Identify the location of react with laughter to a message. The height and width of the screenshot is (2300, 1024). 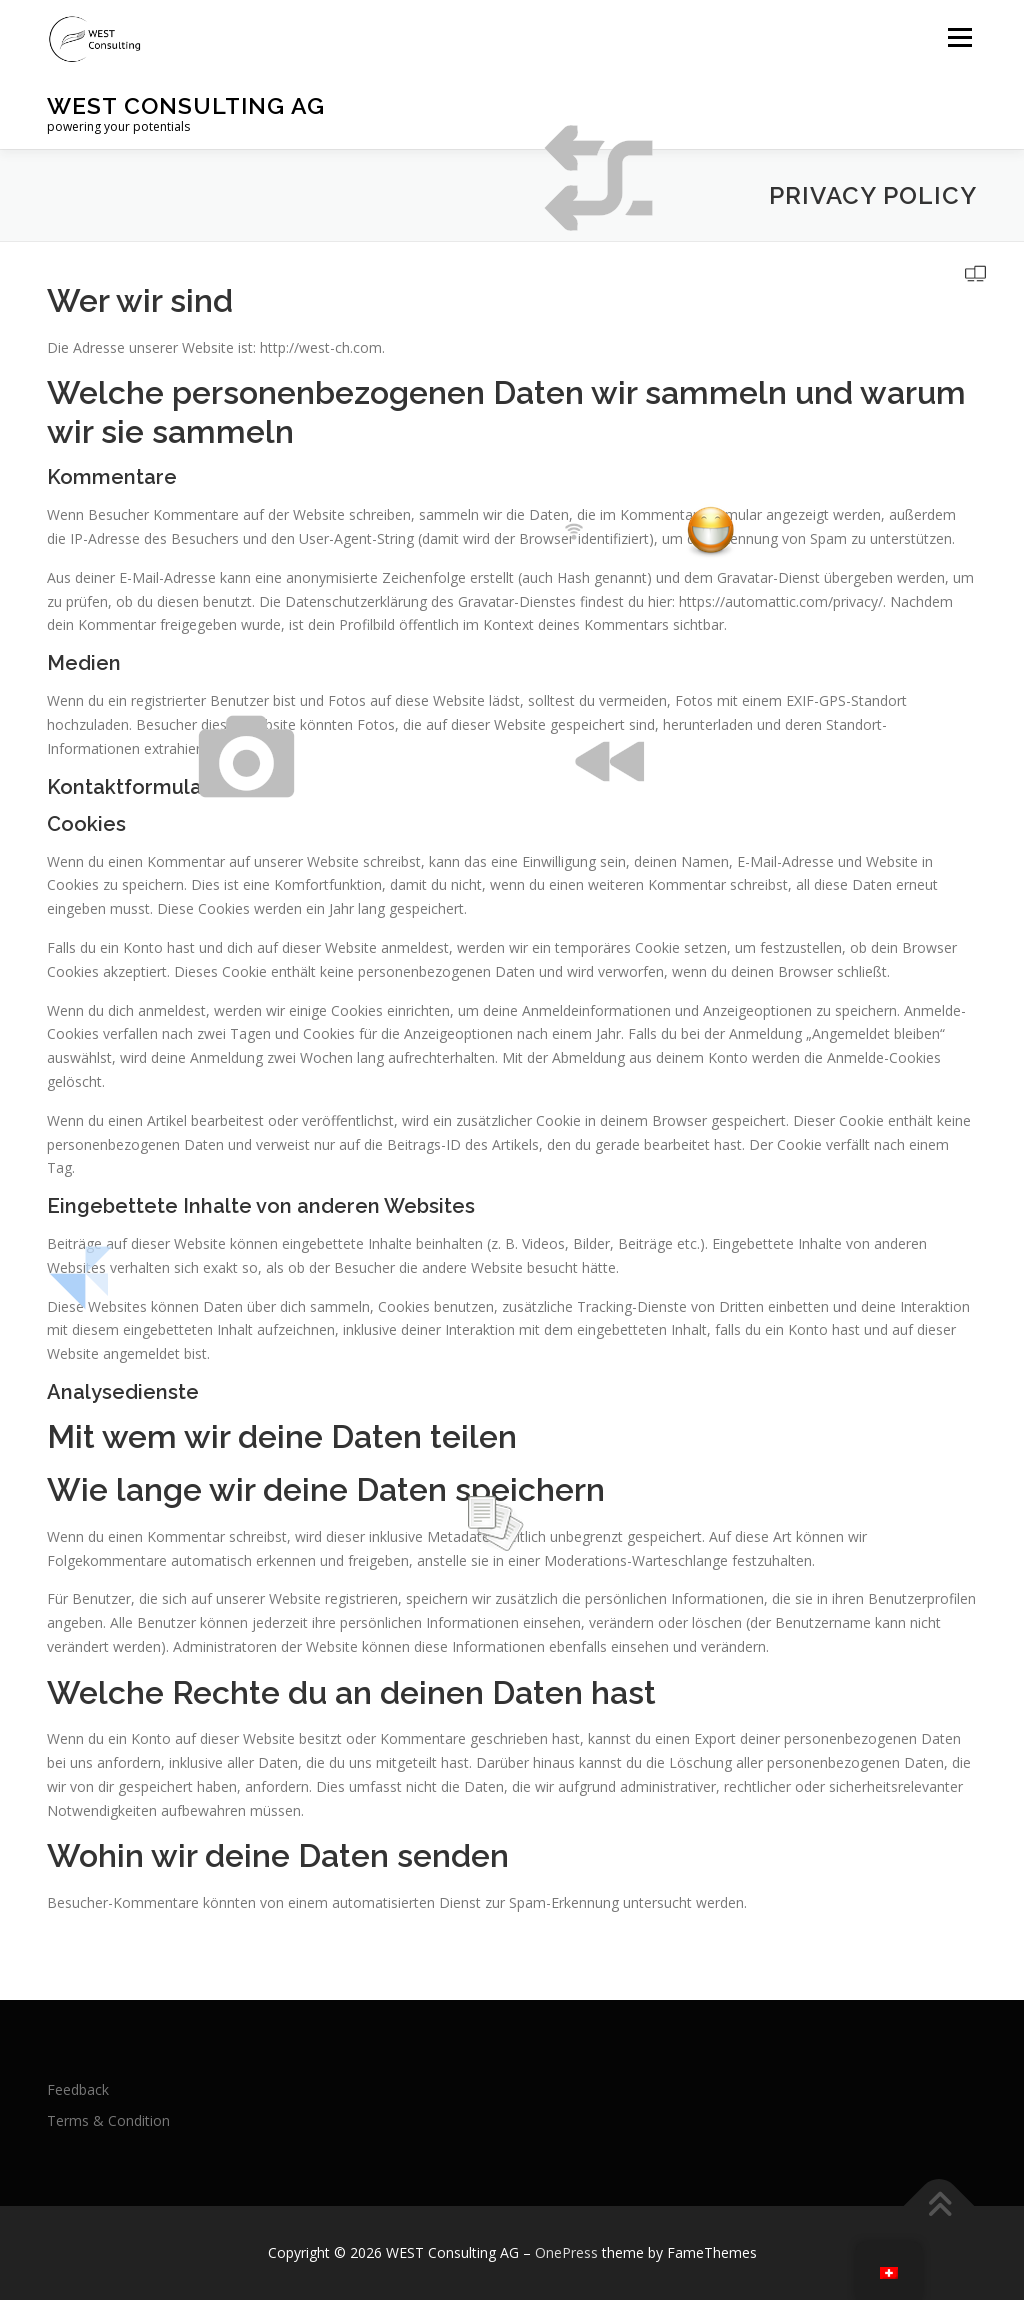
(711, 532).